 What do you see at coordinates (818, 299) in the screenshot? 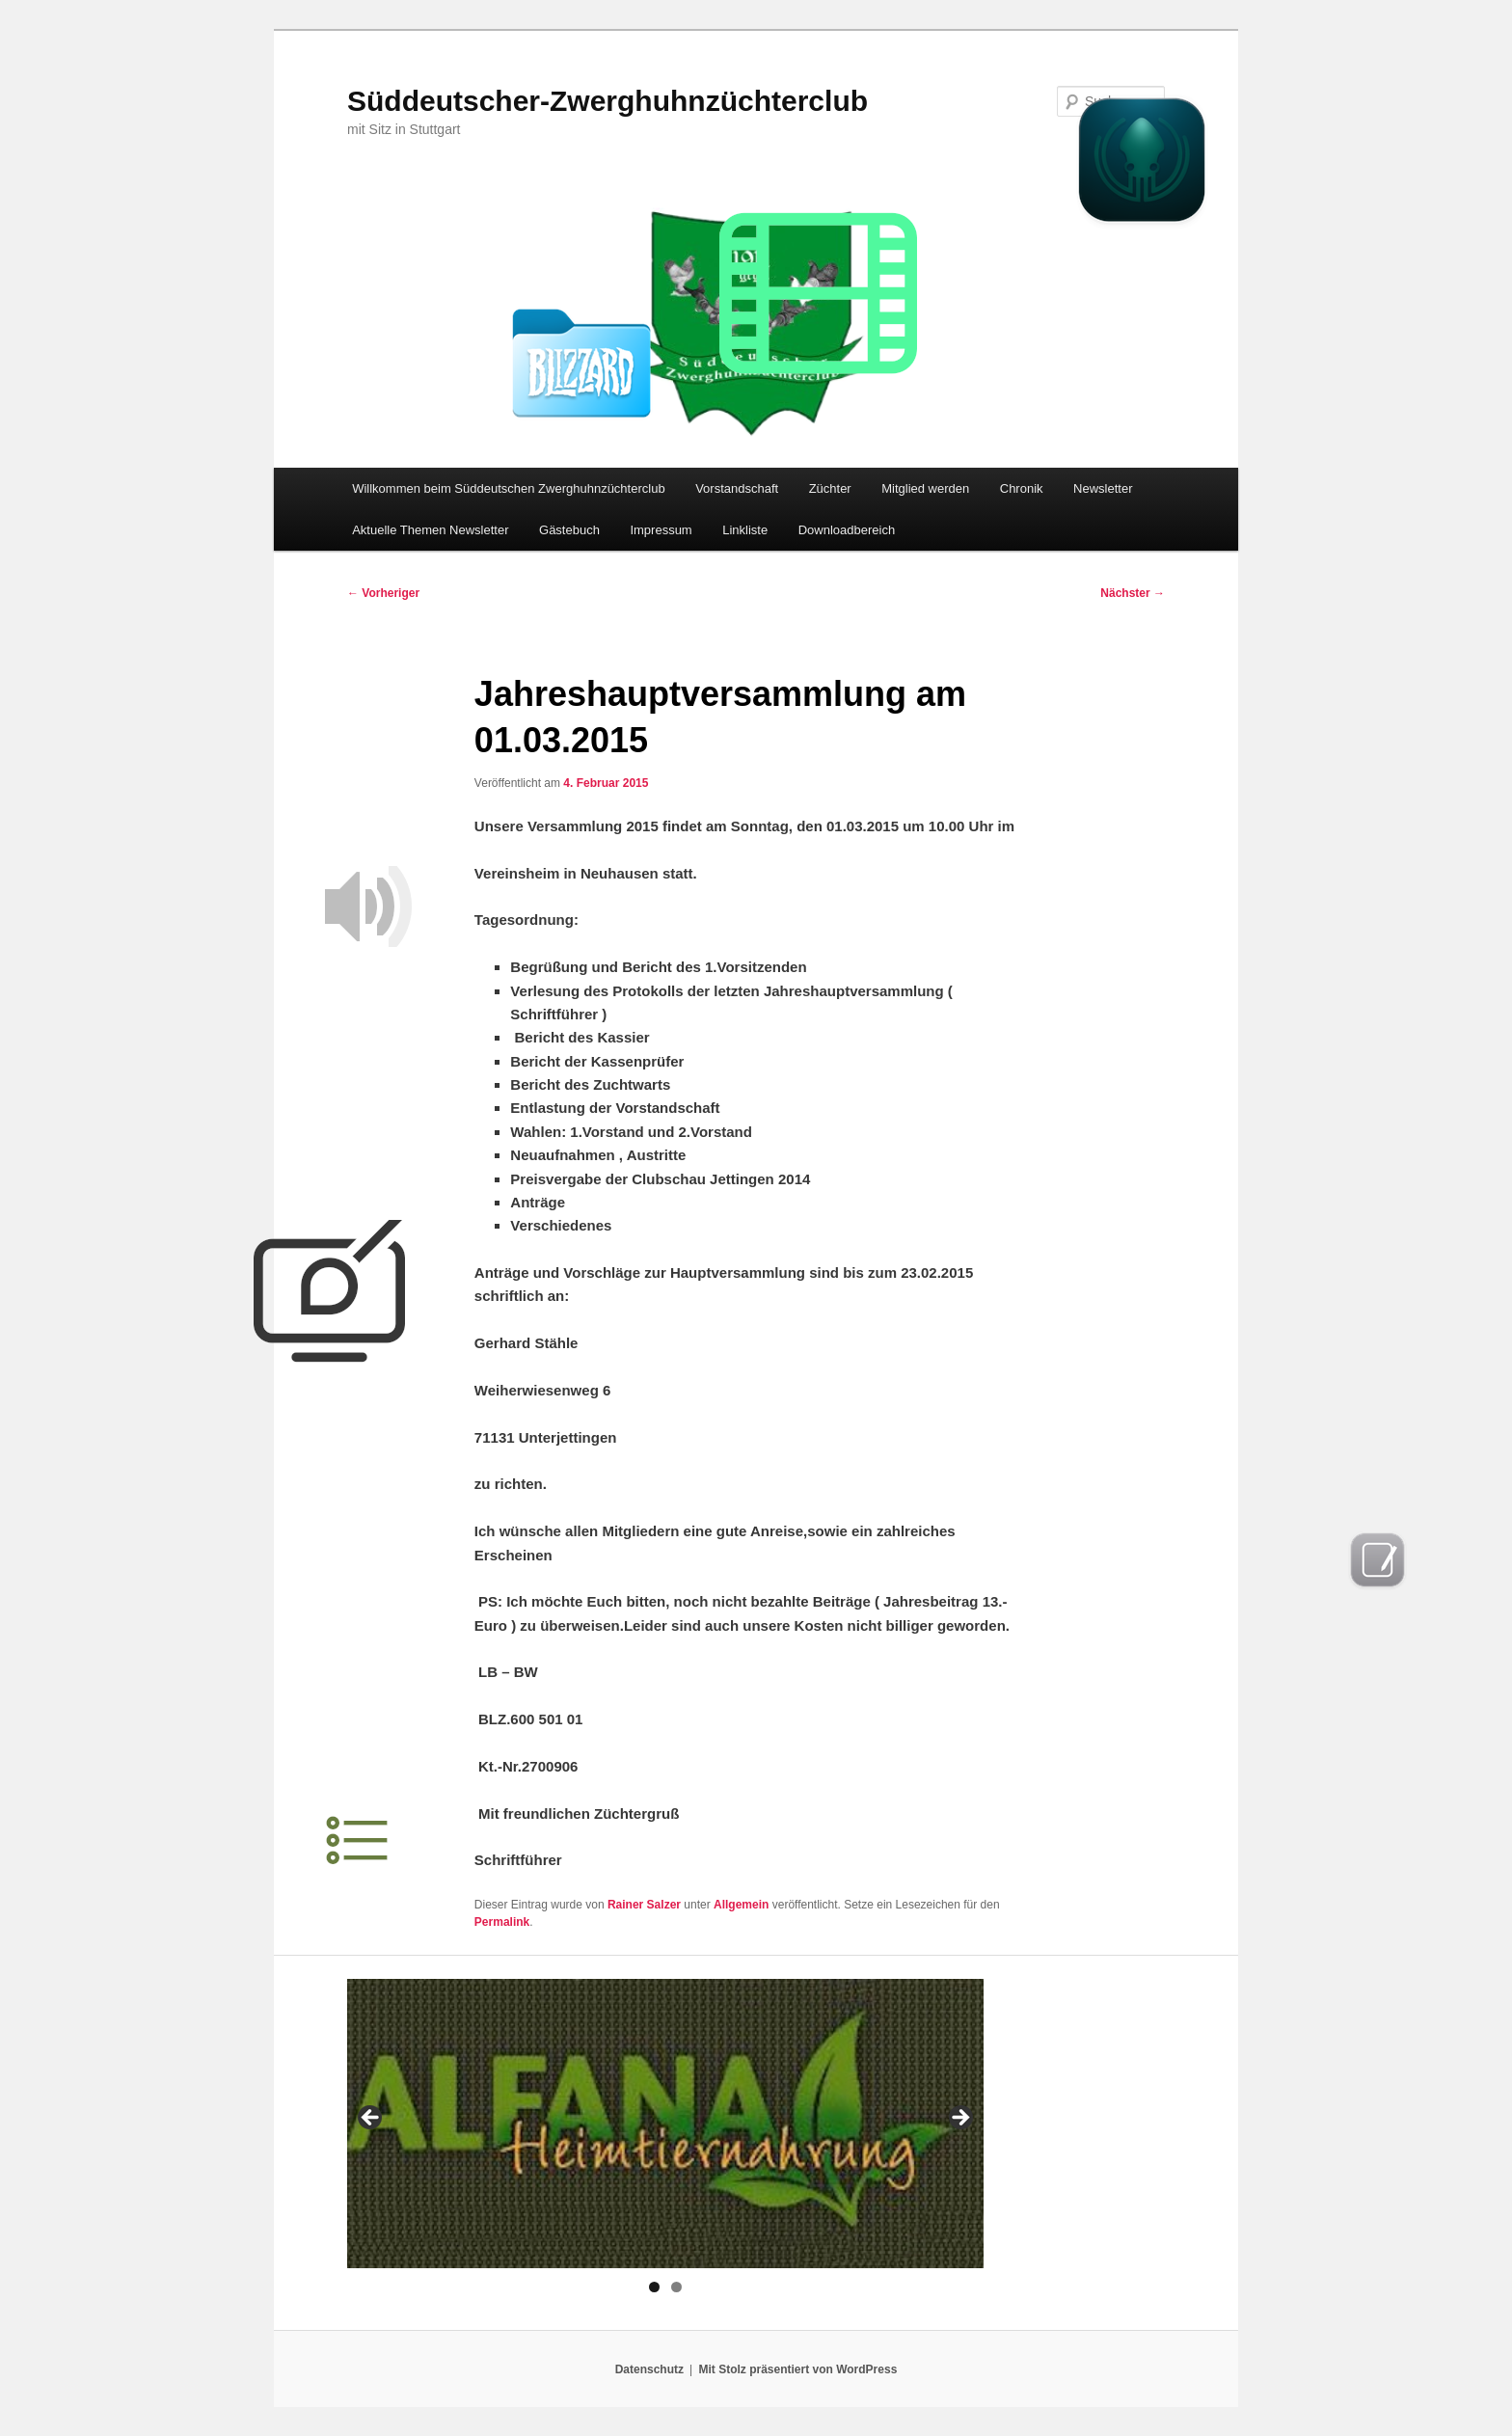
I see `open video player application` at bounding box center [818, 299].